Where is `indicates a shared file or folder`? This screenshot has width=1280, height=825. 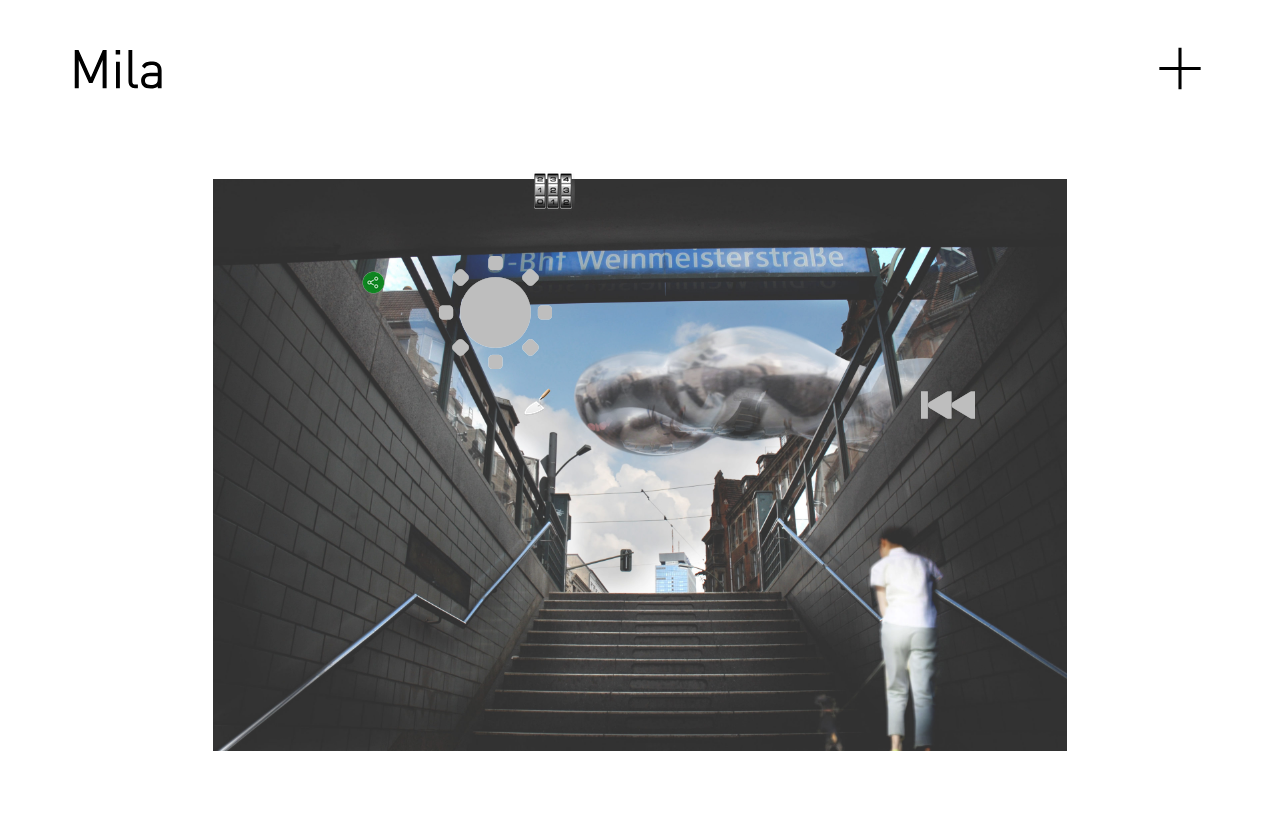
indicates a shared file or folder is located at coordinates (373, 282).